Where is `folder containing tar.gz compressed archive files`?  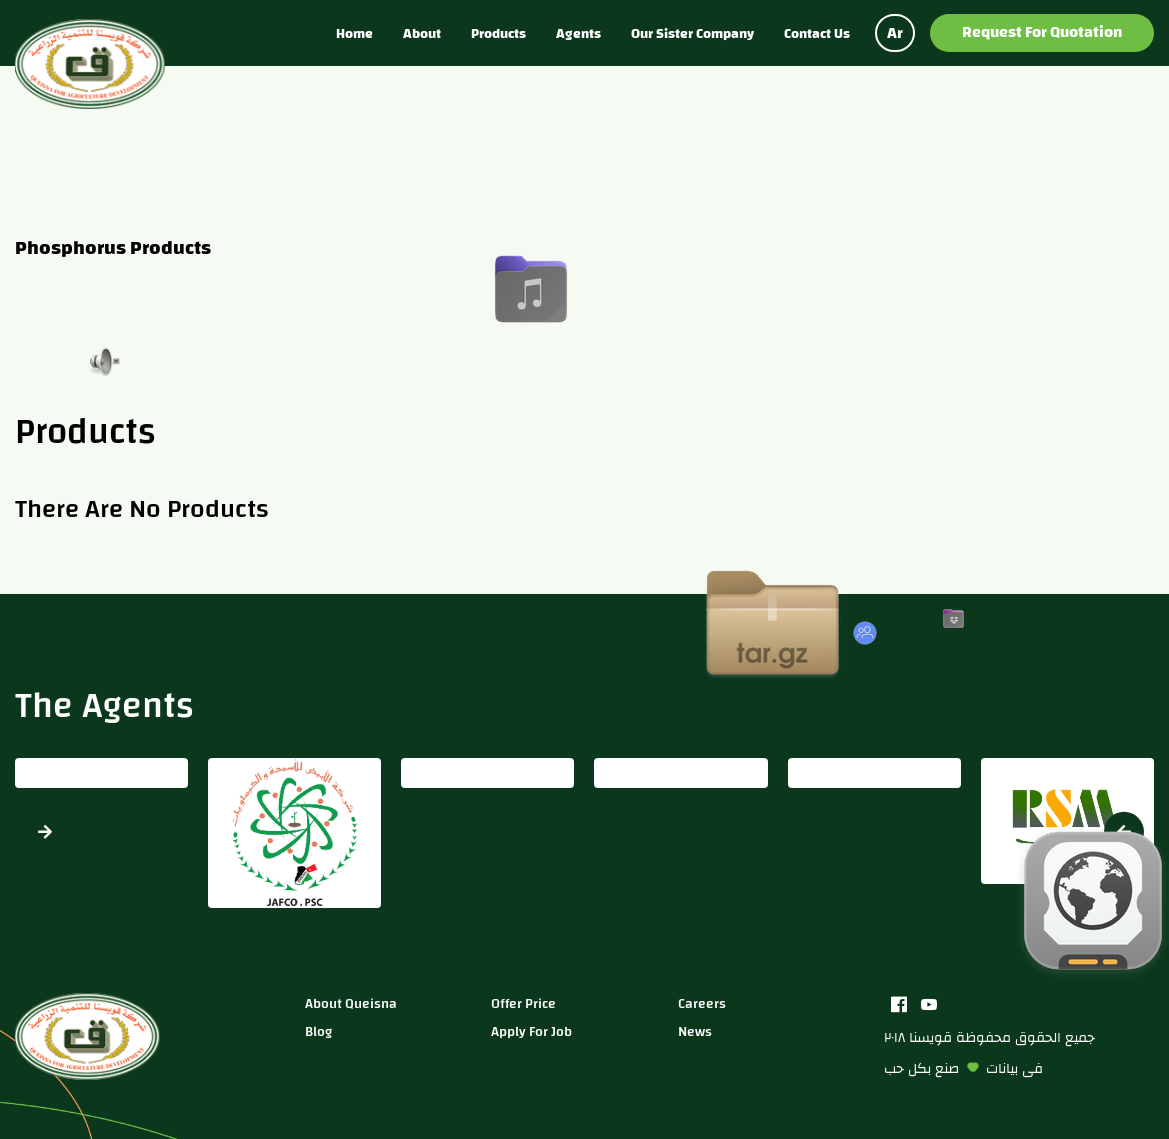 folder containing tar.gz compressed archive files is located at coordinates (772, 626).